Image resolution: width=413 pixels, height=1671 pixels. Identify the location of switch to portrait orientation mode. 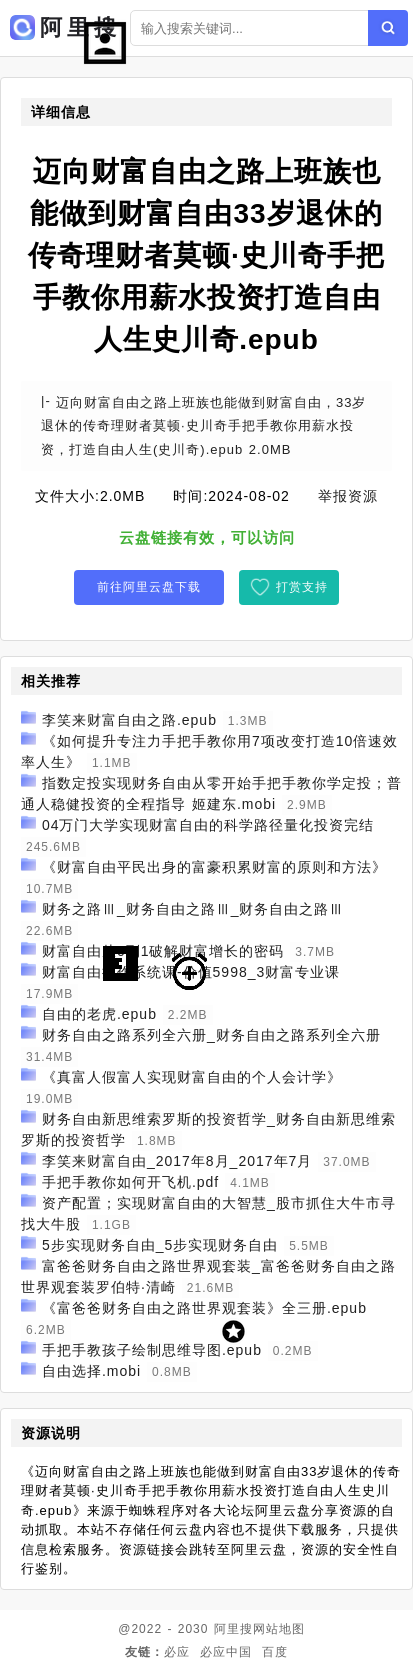
(105, 43).